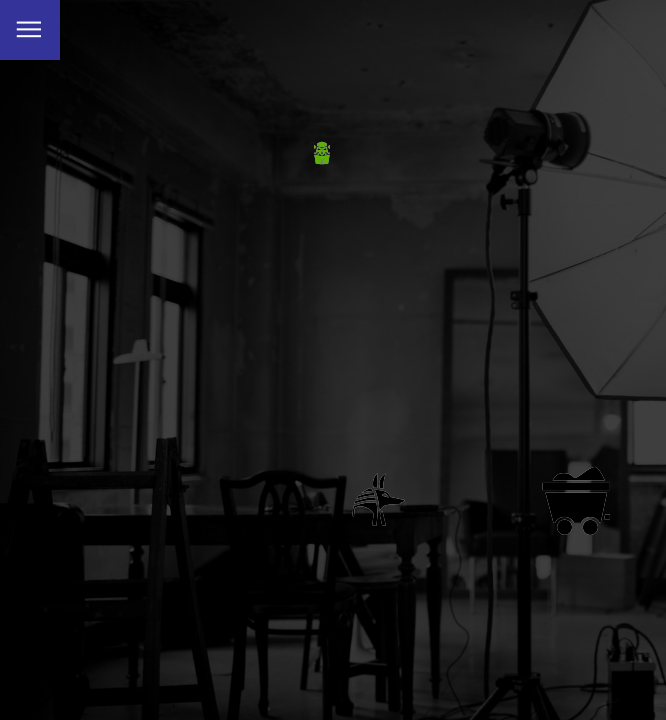  I want to click on select metal golem character or unit, so click(322, 153).